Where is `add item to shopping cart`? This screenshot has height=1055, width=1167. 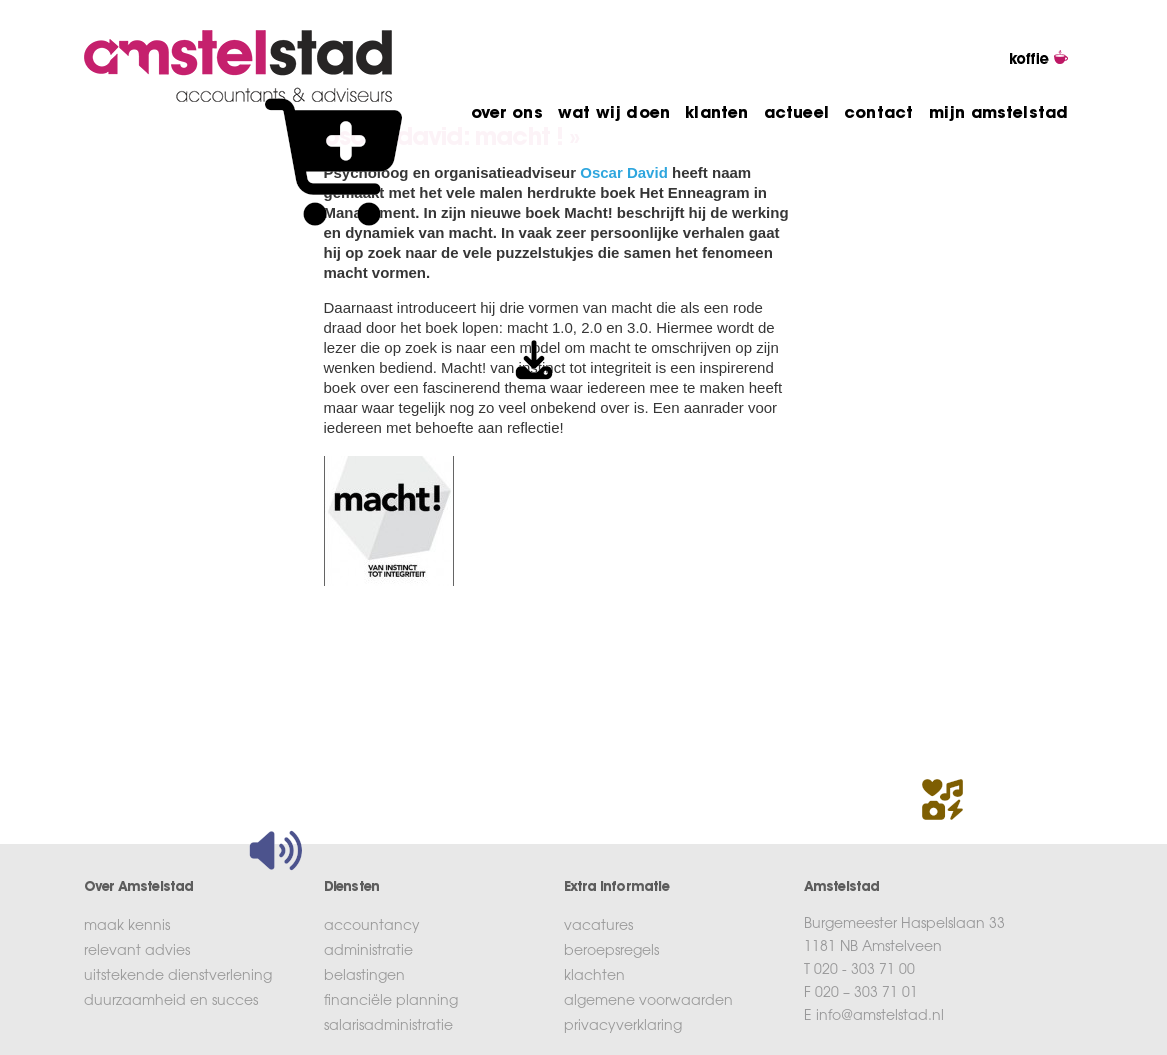
add item to shopping cart is located at coordinates (342, 164).